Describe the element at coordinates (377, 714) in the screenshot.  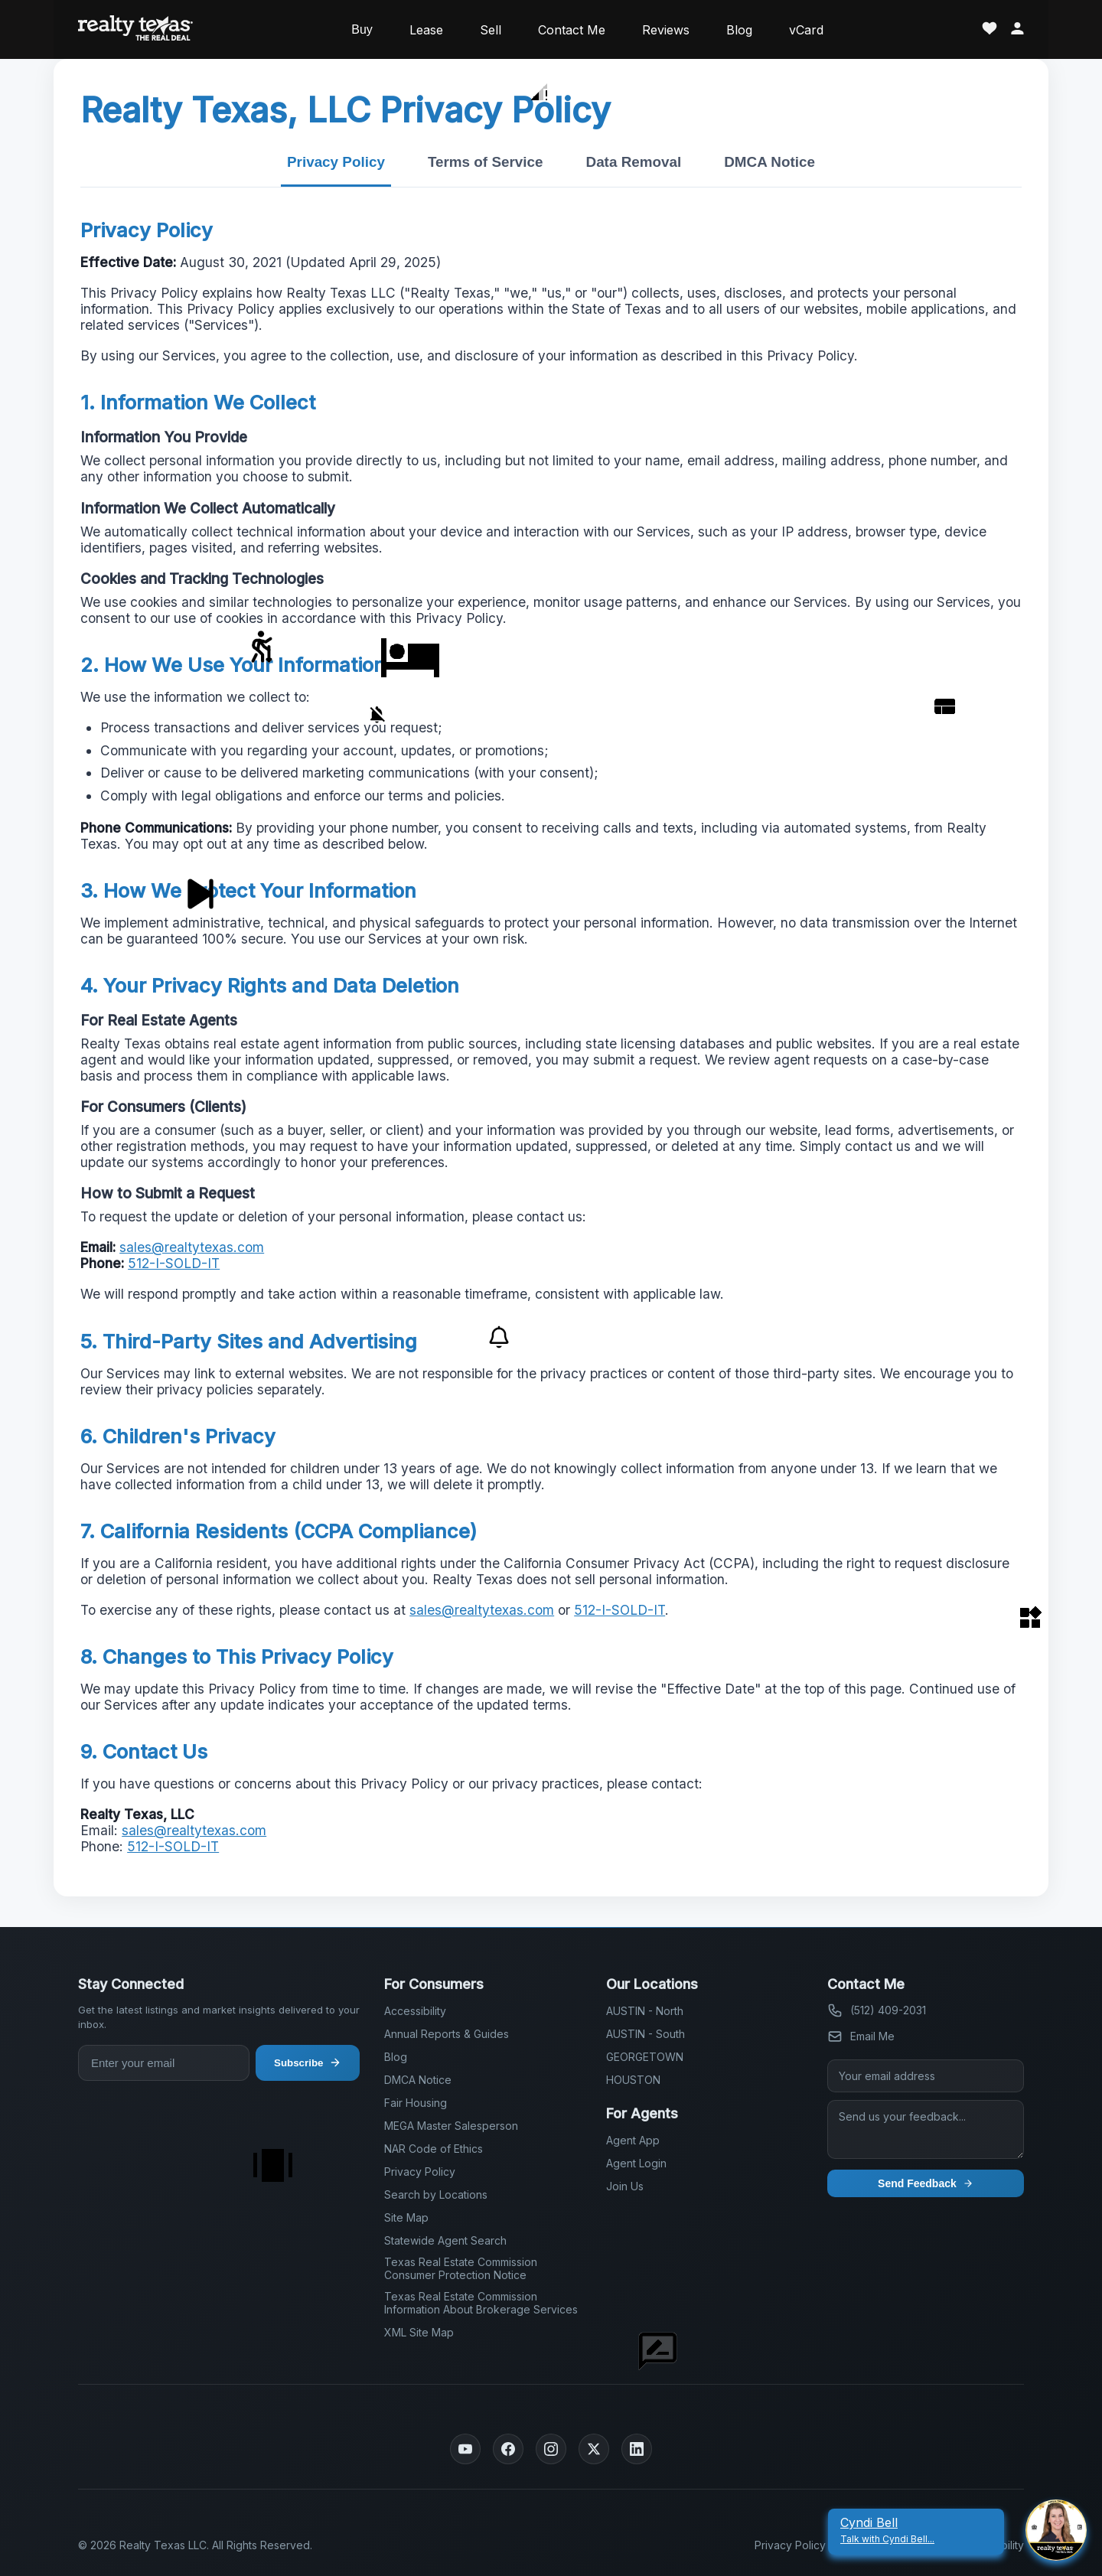
I see `mute notifications` at that location.